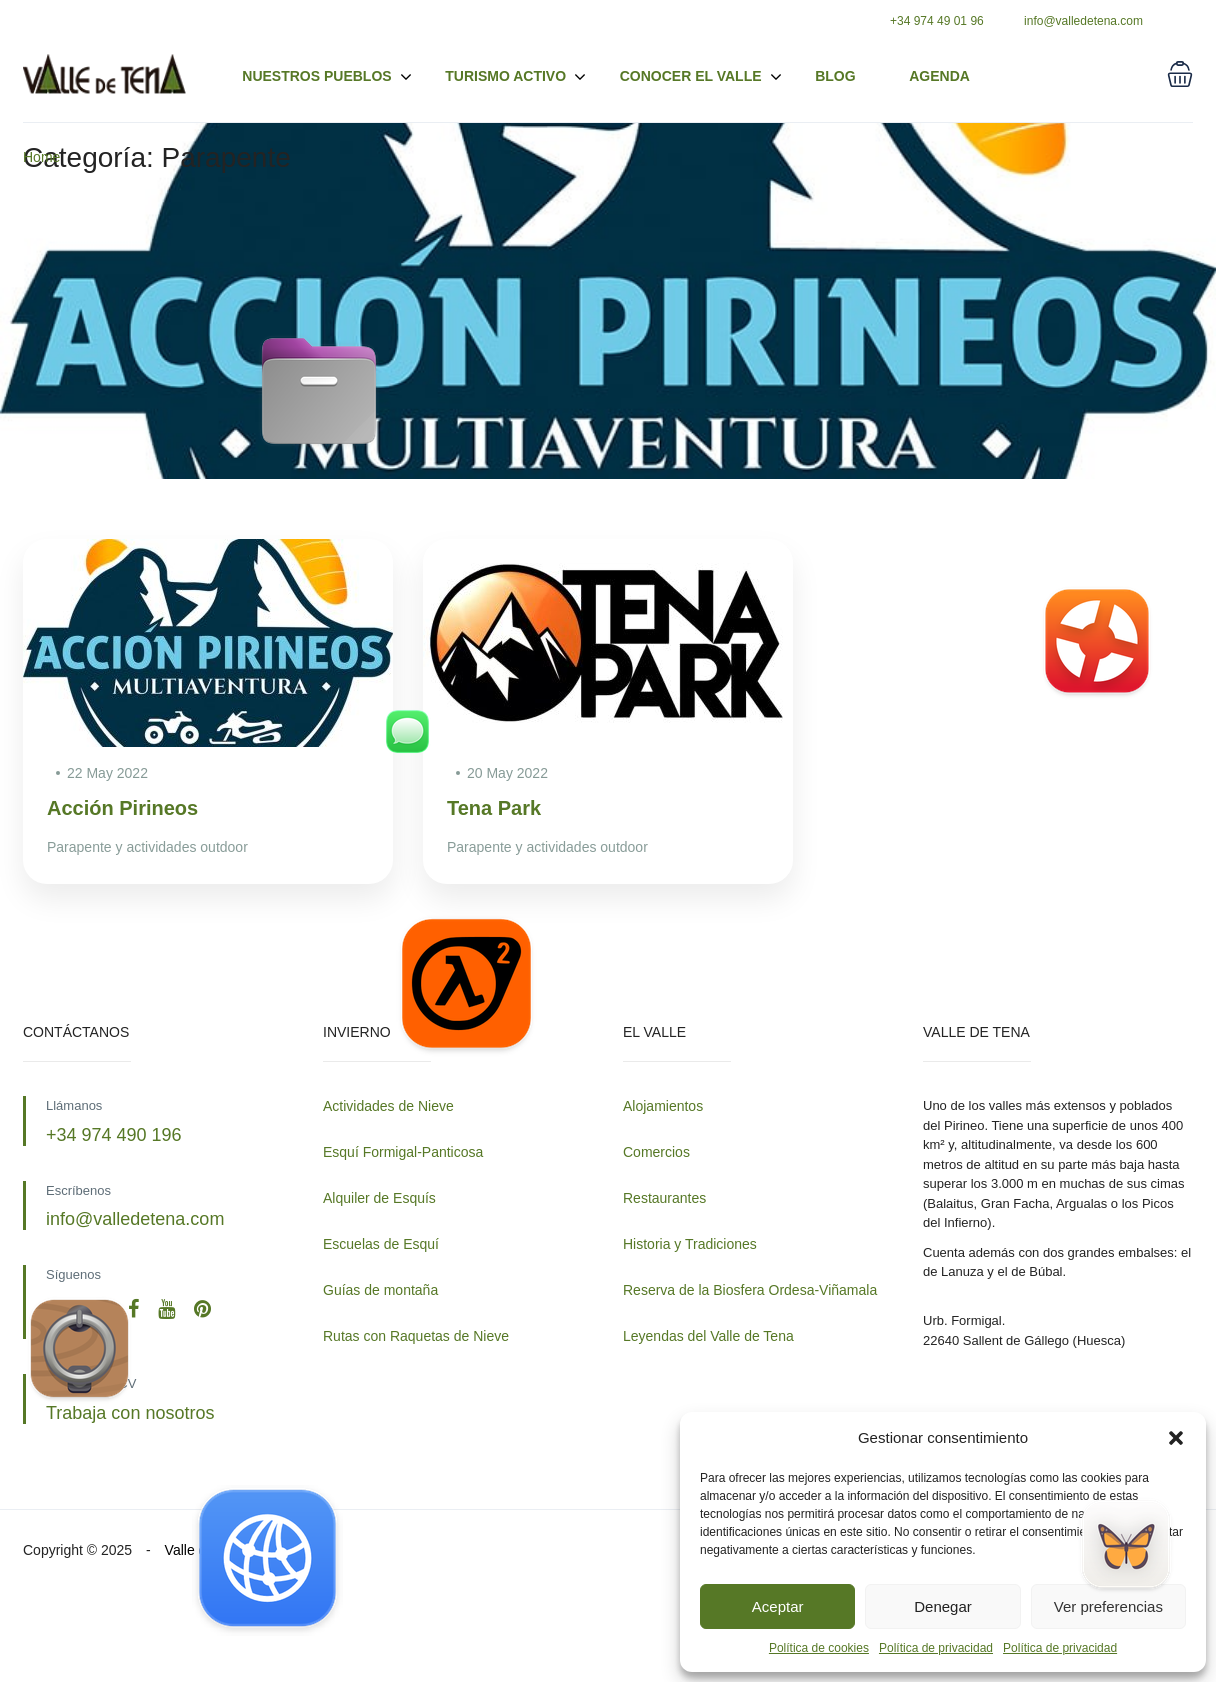 Image resolution: width=1216 pixels, height=1682 pixels. I want to click on open polari IRC chat application, so click(407, 731).